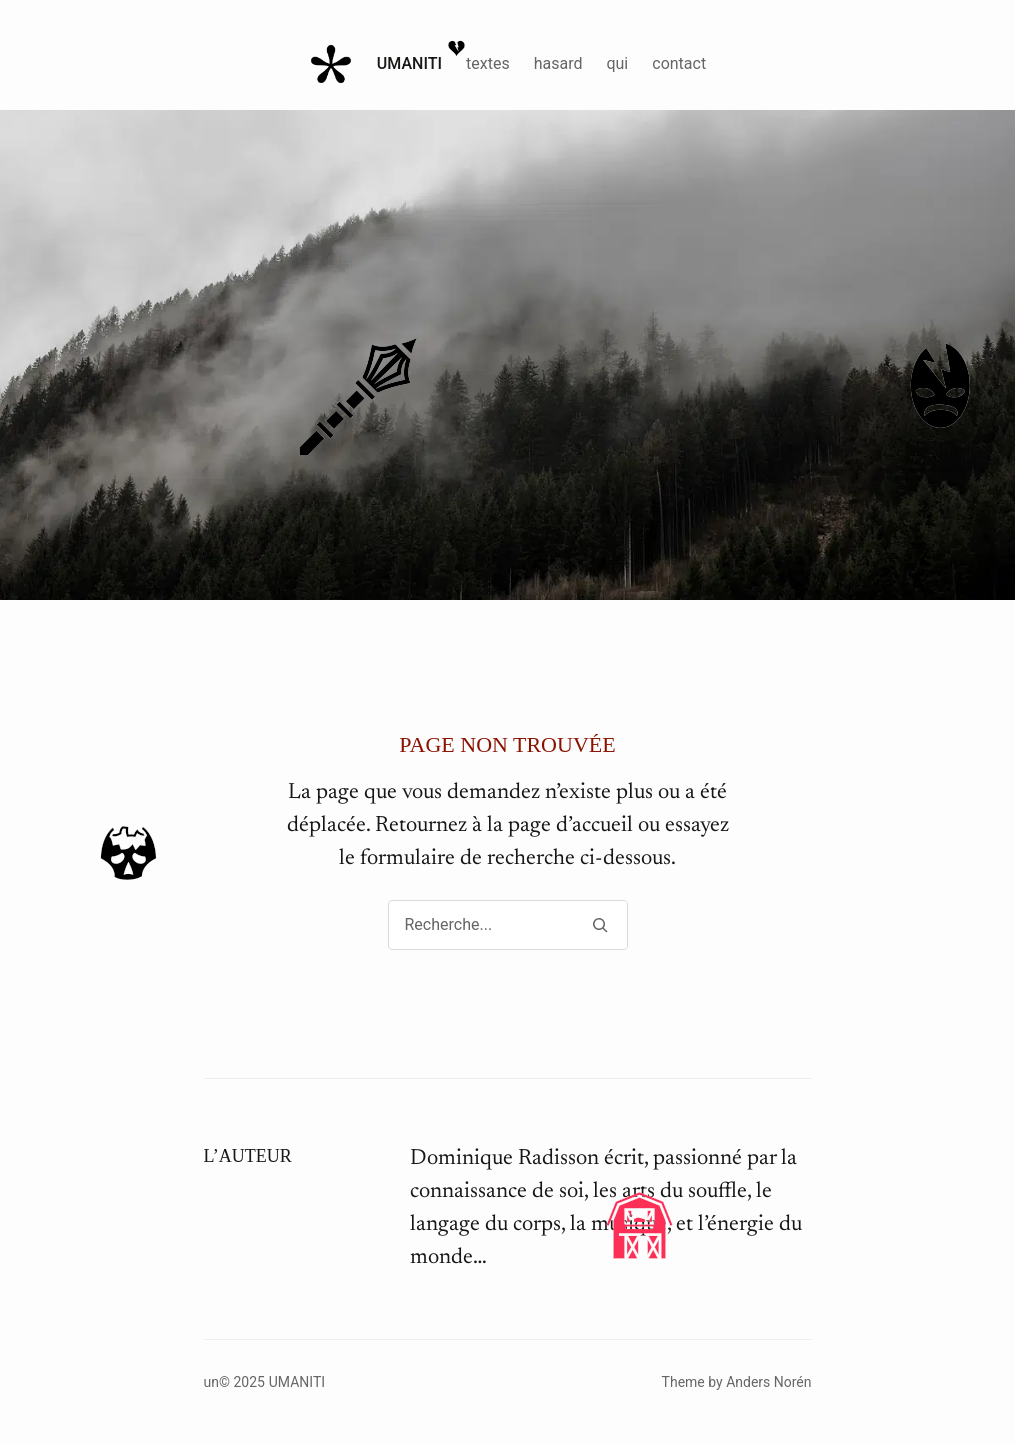 The height and width of the screenshot is (1445, 1015). What do you see at coordinates (128, 853) in the screenshot?
I see `indicates player death or game over state` at bounding box center [128, 853].